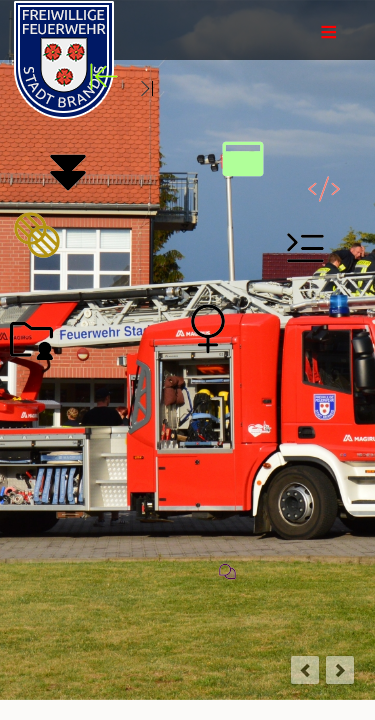  I want to click on skip to the end of a track or playlist, so click(147, 88).